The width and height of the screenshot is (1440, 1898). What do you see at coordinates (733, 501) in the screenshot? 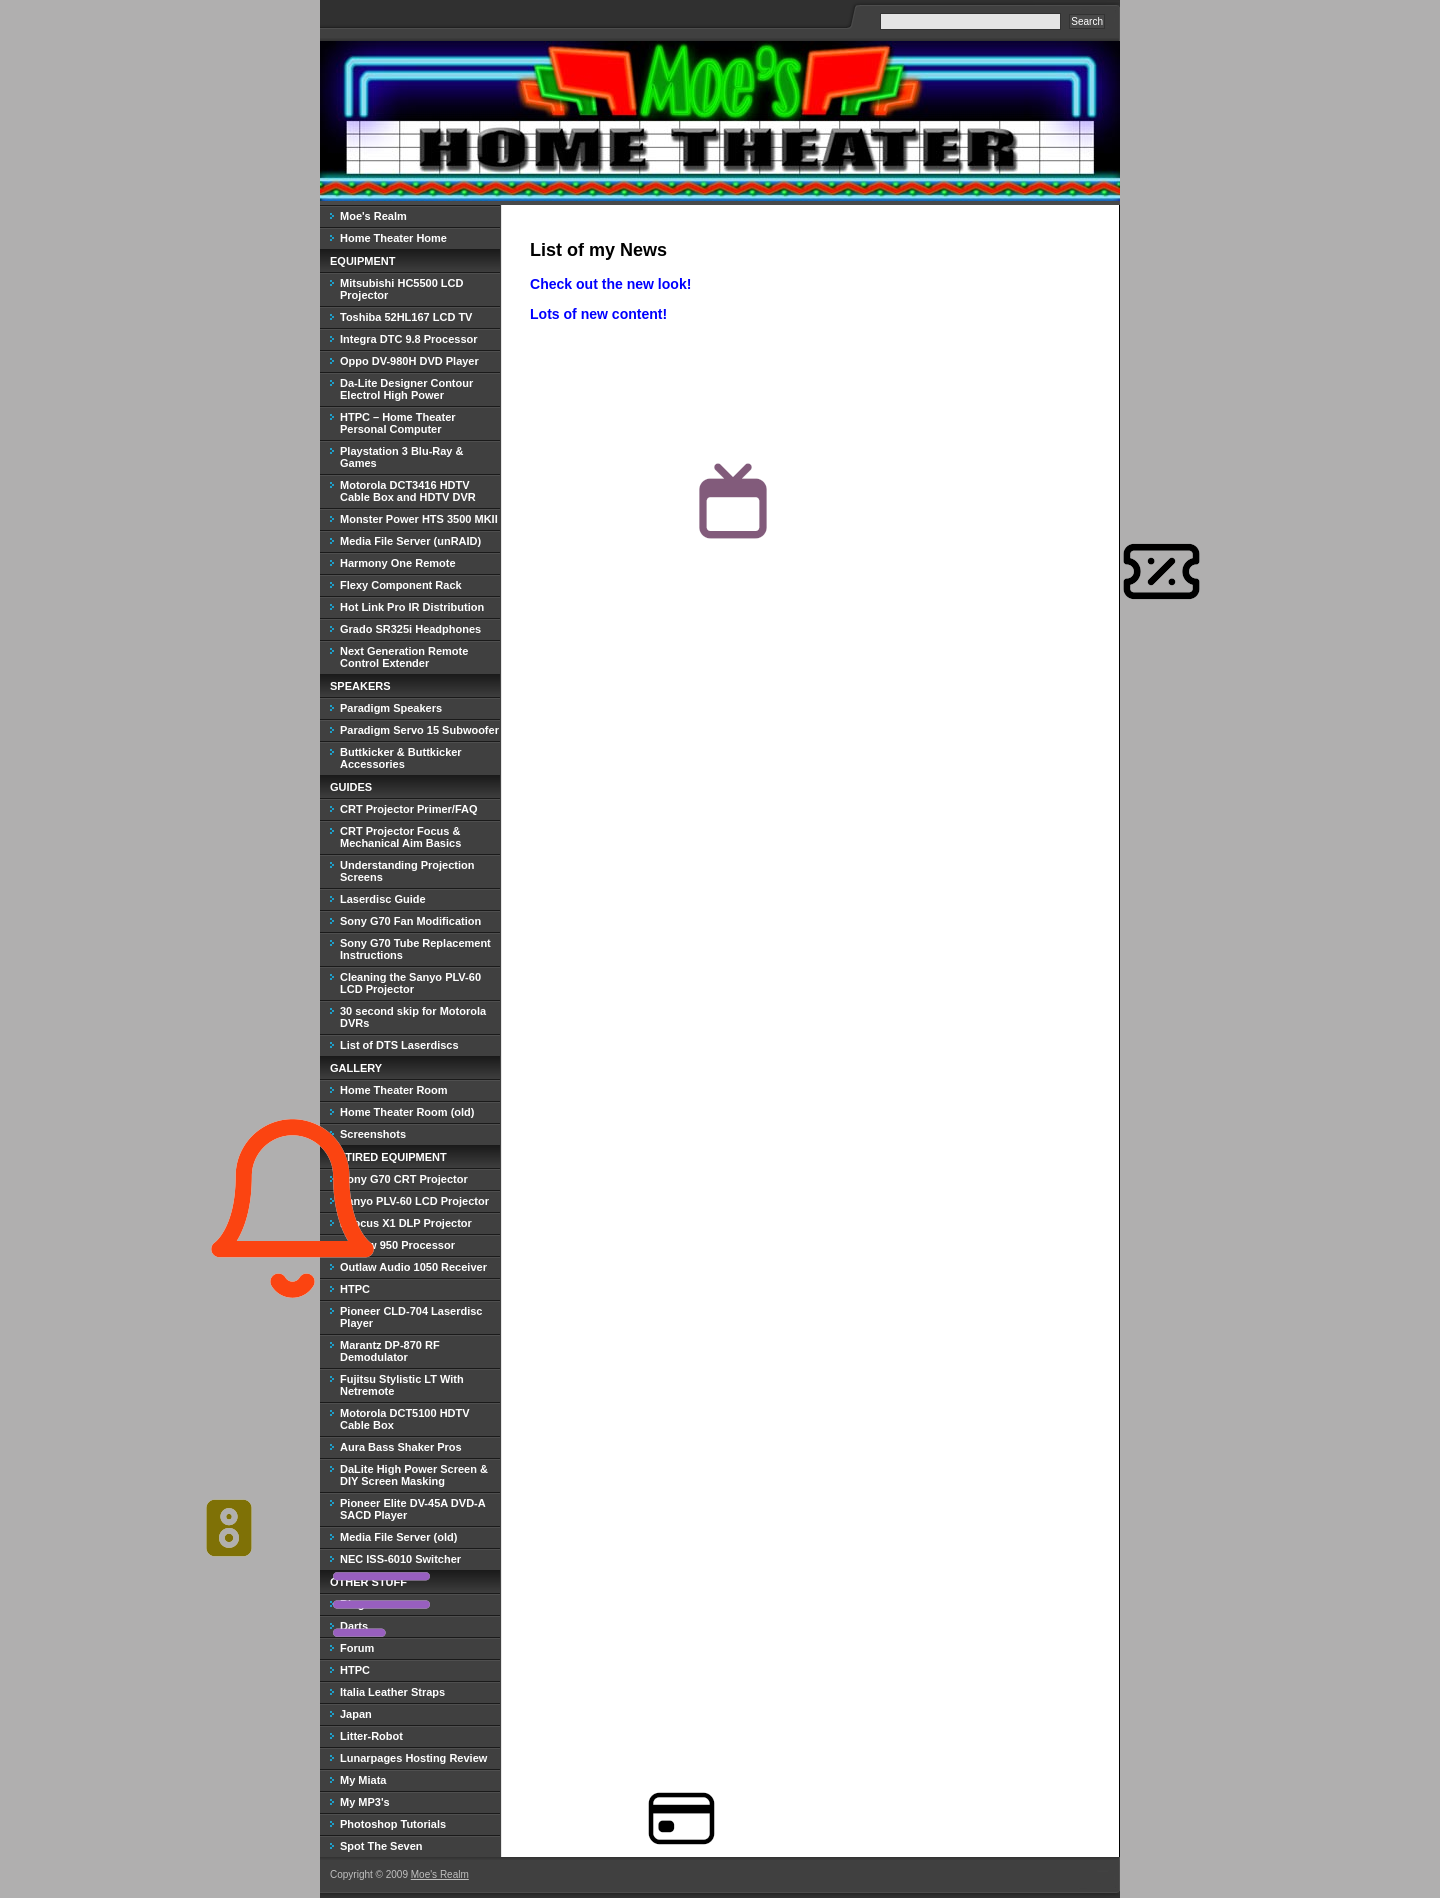
I see `access tv or video streaming` at bounding box center [733, 501].